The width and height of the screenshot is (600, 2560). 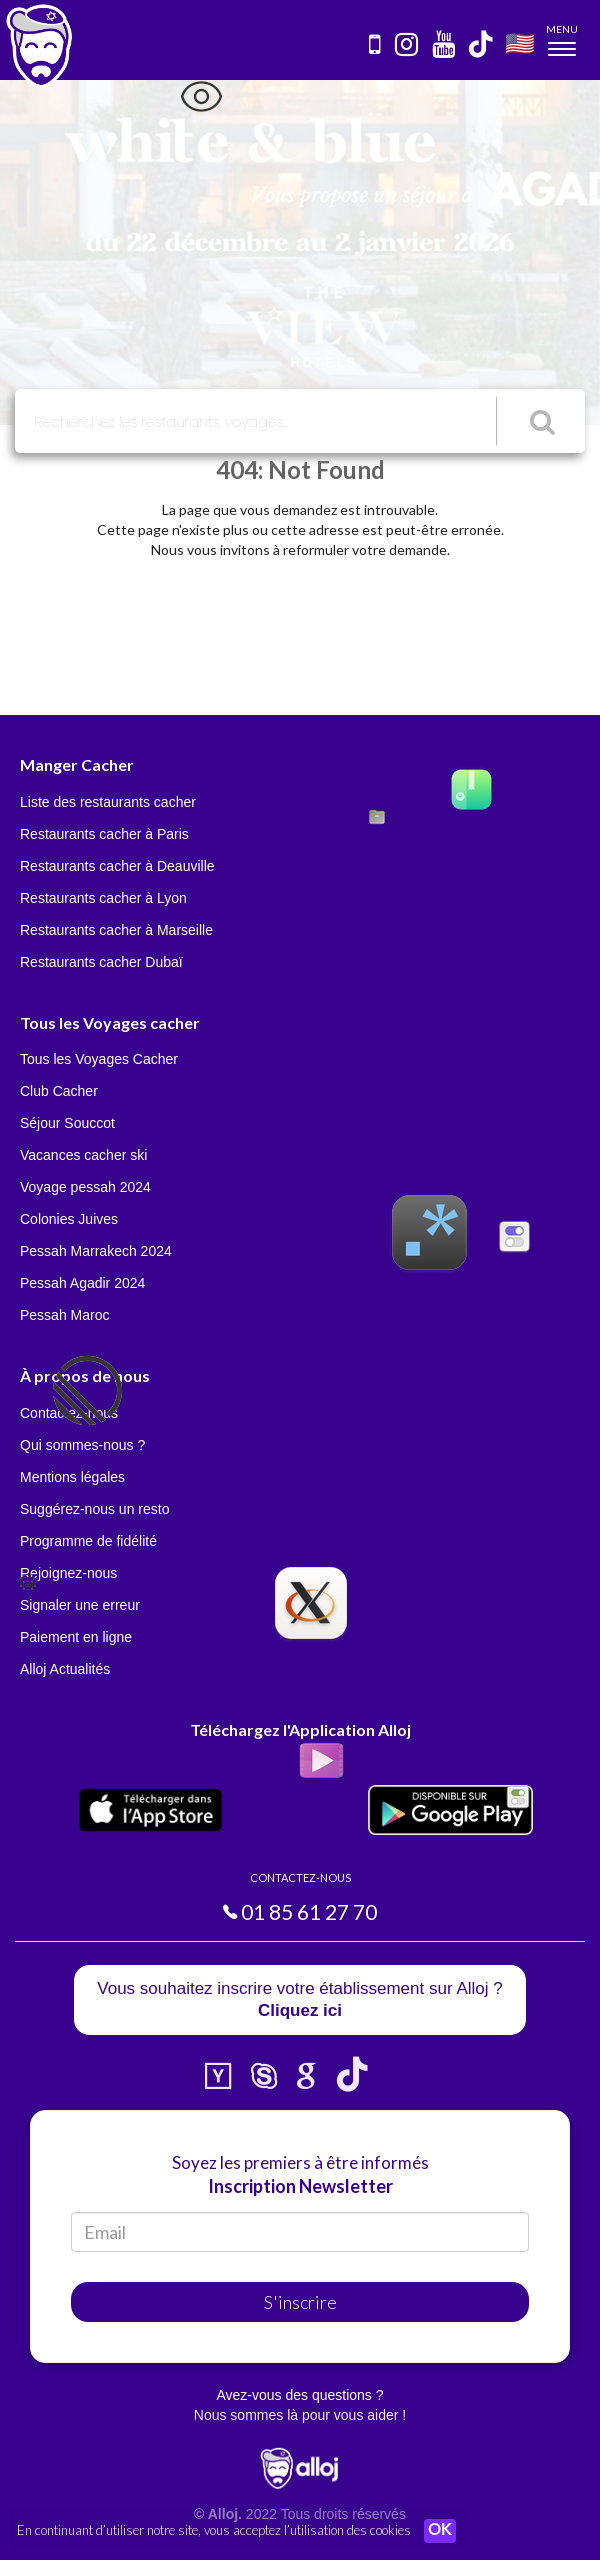 What do you see at coordinates (311, 1603) in the screenshot?
I see `launch xorg display server application` at bounding box center [311, 1603].